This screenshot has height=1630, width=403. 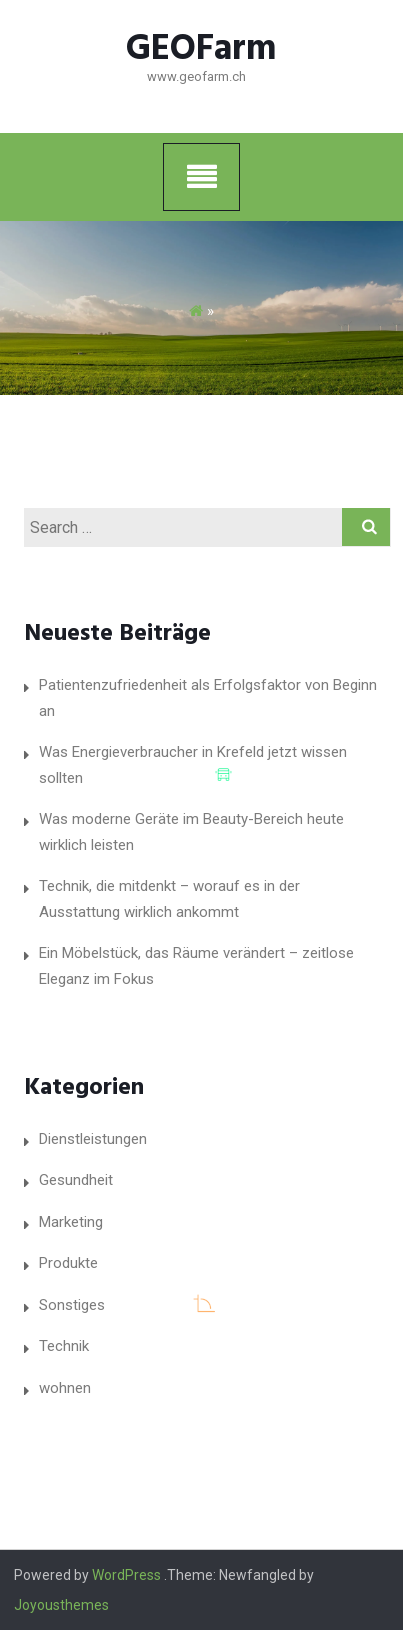 What do you see at coordinates (223, 774) in the screenshot?
I see `view bus routes or schedules` at bounding box center [223, 774].